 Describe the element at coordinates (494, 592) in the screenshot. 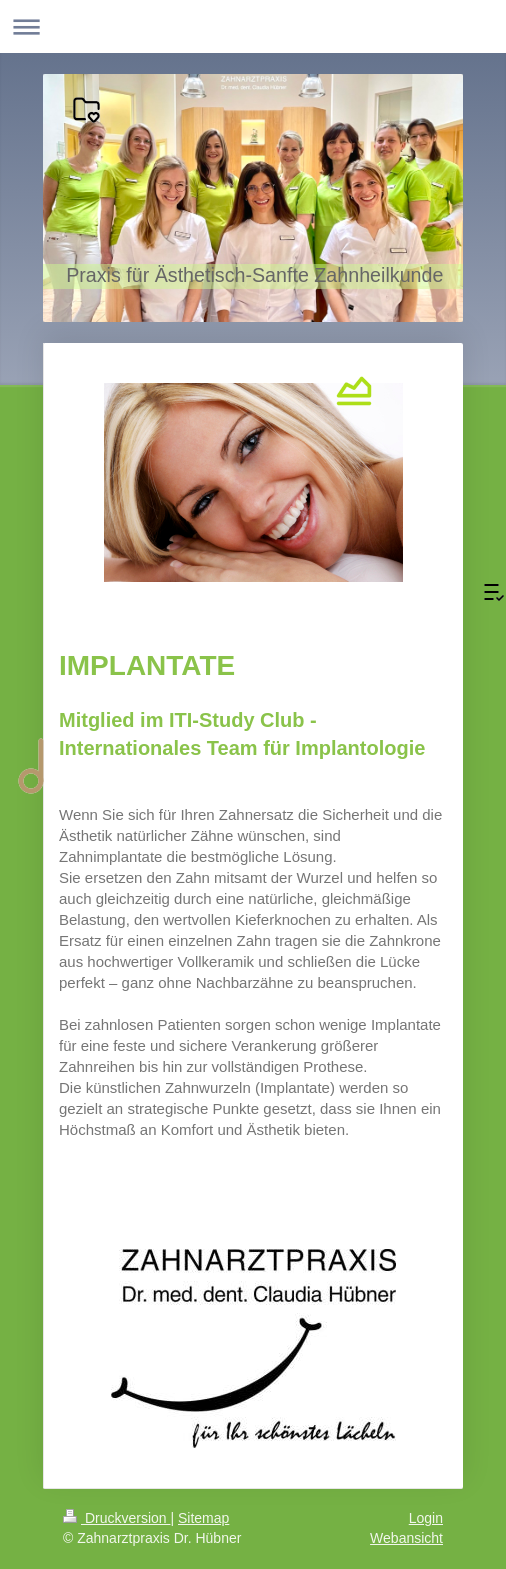

I see `view completed tasks` at that location.